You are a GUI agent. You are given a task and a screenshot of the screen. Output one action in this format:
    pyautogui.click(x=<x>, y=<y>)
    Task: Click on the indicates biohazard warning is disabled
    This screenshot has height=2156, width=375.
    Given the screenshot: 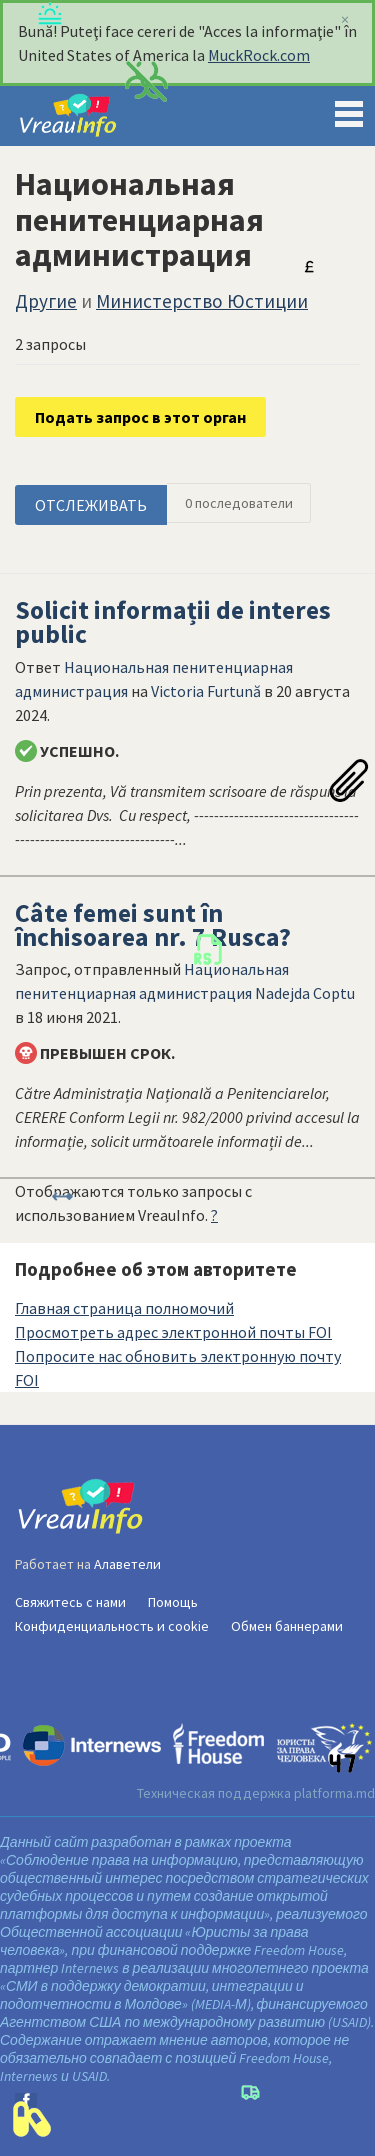 What is the action you would take?
    pyautogui.click(x=146, y=81)
    